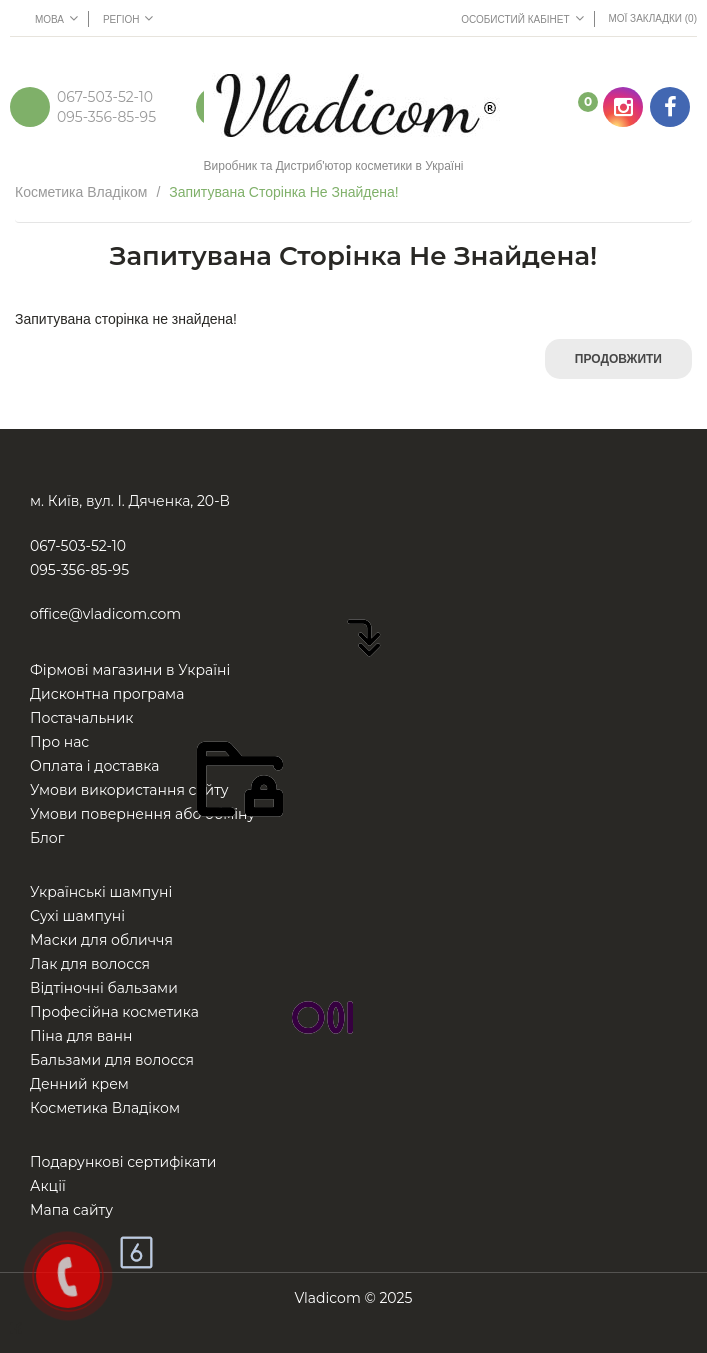  What do you see at coordinates (365, 639) in the screenshot?
I see `navigate to nested or sub-level content` at bounding box center [365, 639].